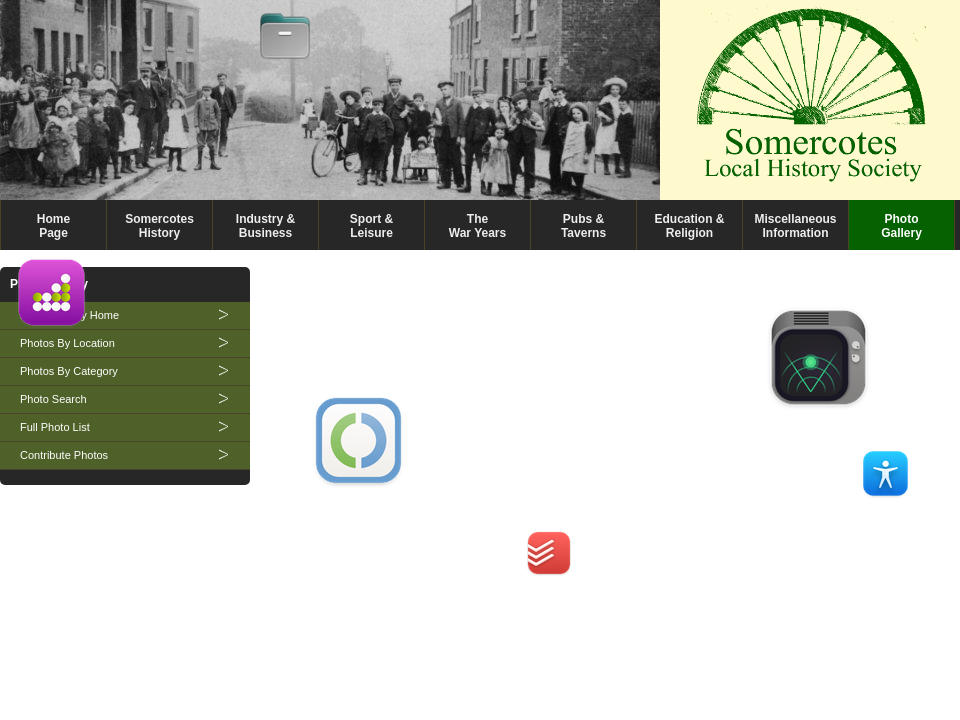  I want to click on open the AusweisApp for German digital ID authentication, so click(358, 440).